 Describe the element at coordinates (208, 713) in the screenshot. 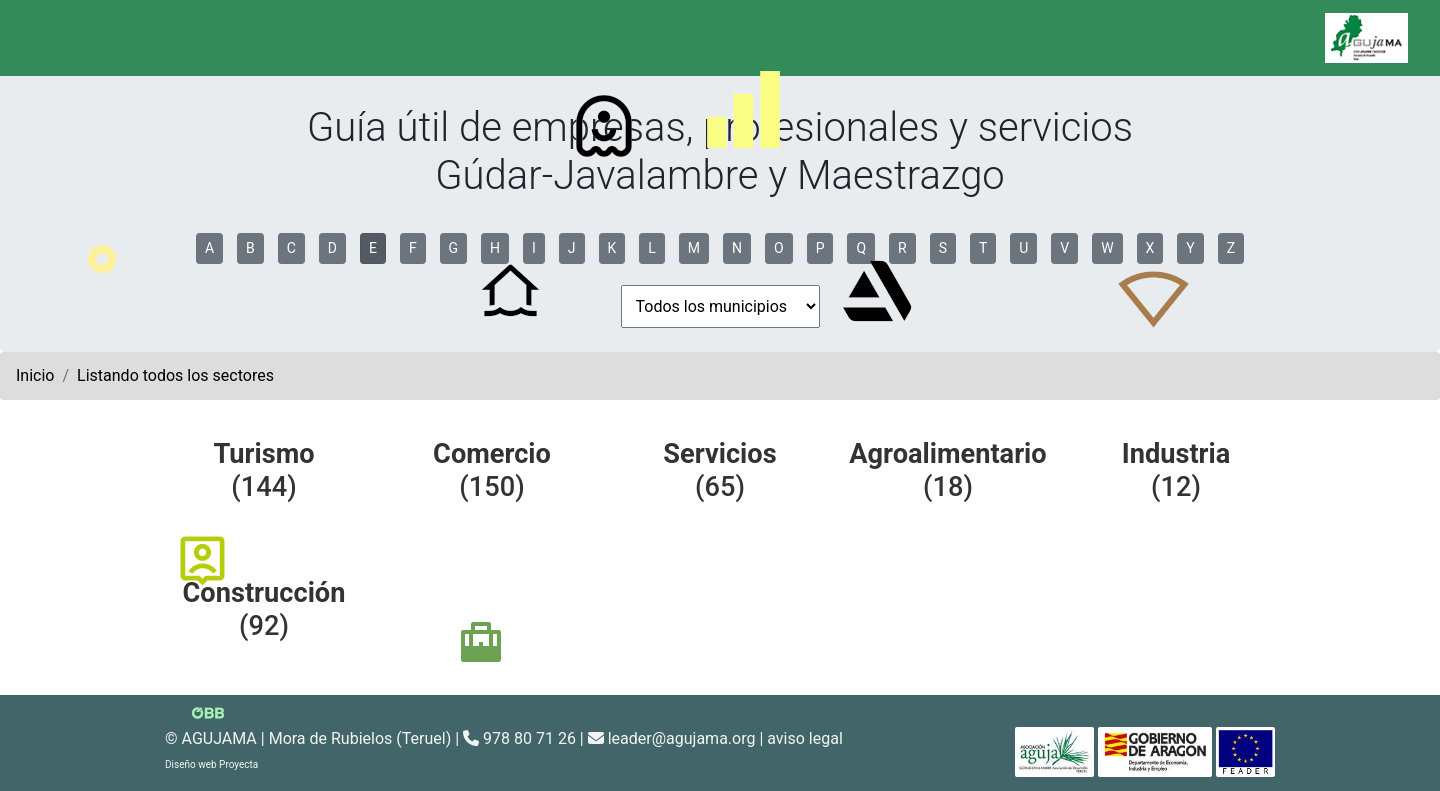

I see `navigate to ÖBB austrian railway services` at that location.